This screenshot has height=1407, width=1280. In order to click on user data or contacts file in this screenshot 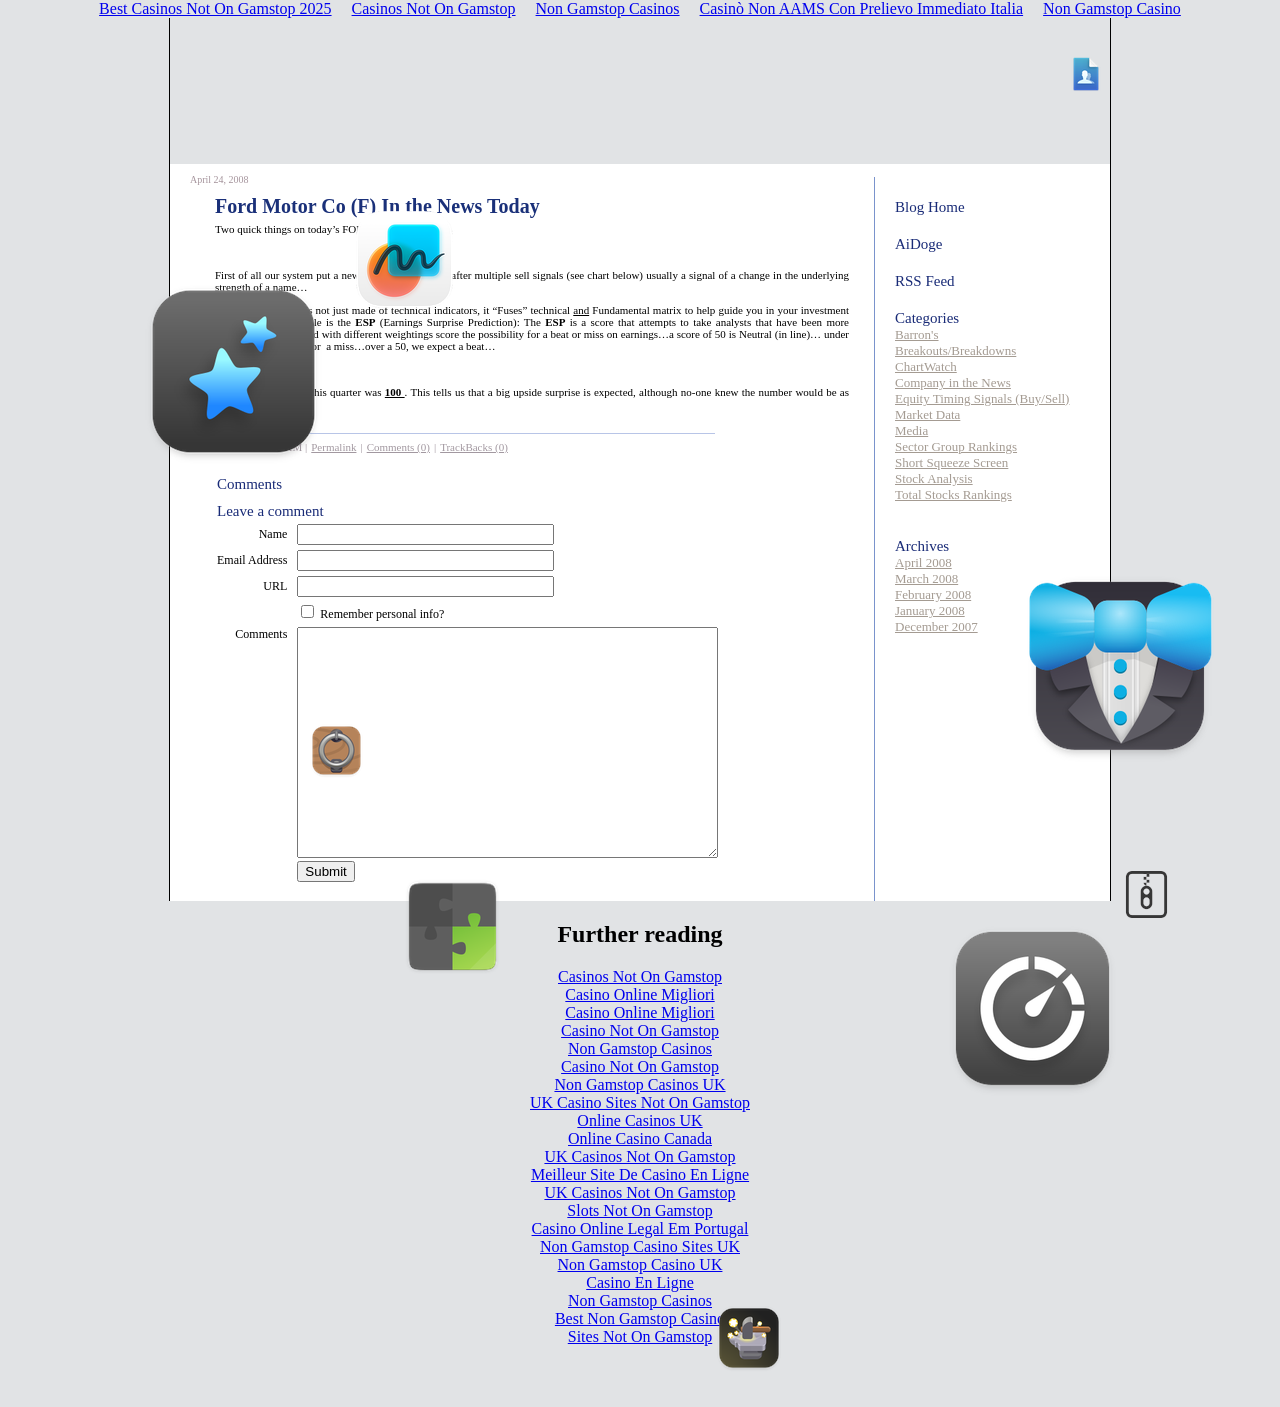, I will do `click(1086, 74)`.